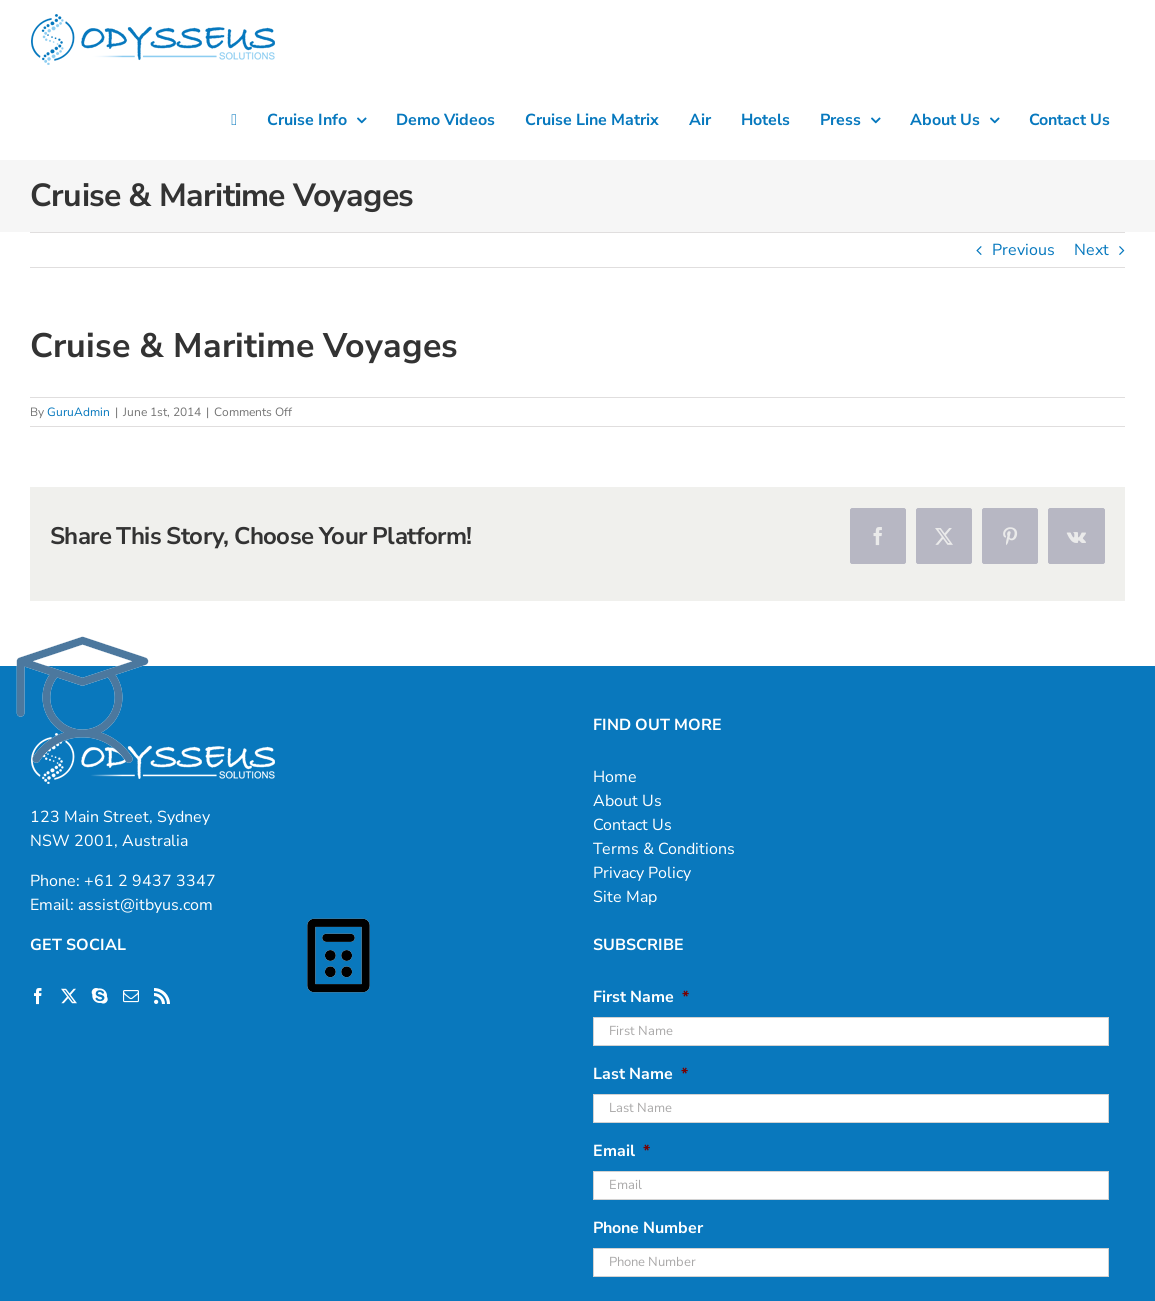 The image size is (1155, 1301). Describe the element at coordinates (338, 955) in the screenshot. I see `open the calculator app` at that location.